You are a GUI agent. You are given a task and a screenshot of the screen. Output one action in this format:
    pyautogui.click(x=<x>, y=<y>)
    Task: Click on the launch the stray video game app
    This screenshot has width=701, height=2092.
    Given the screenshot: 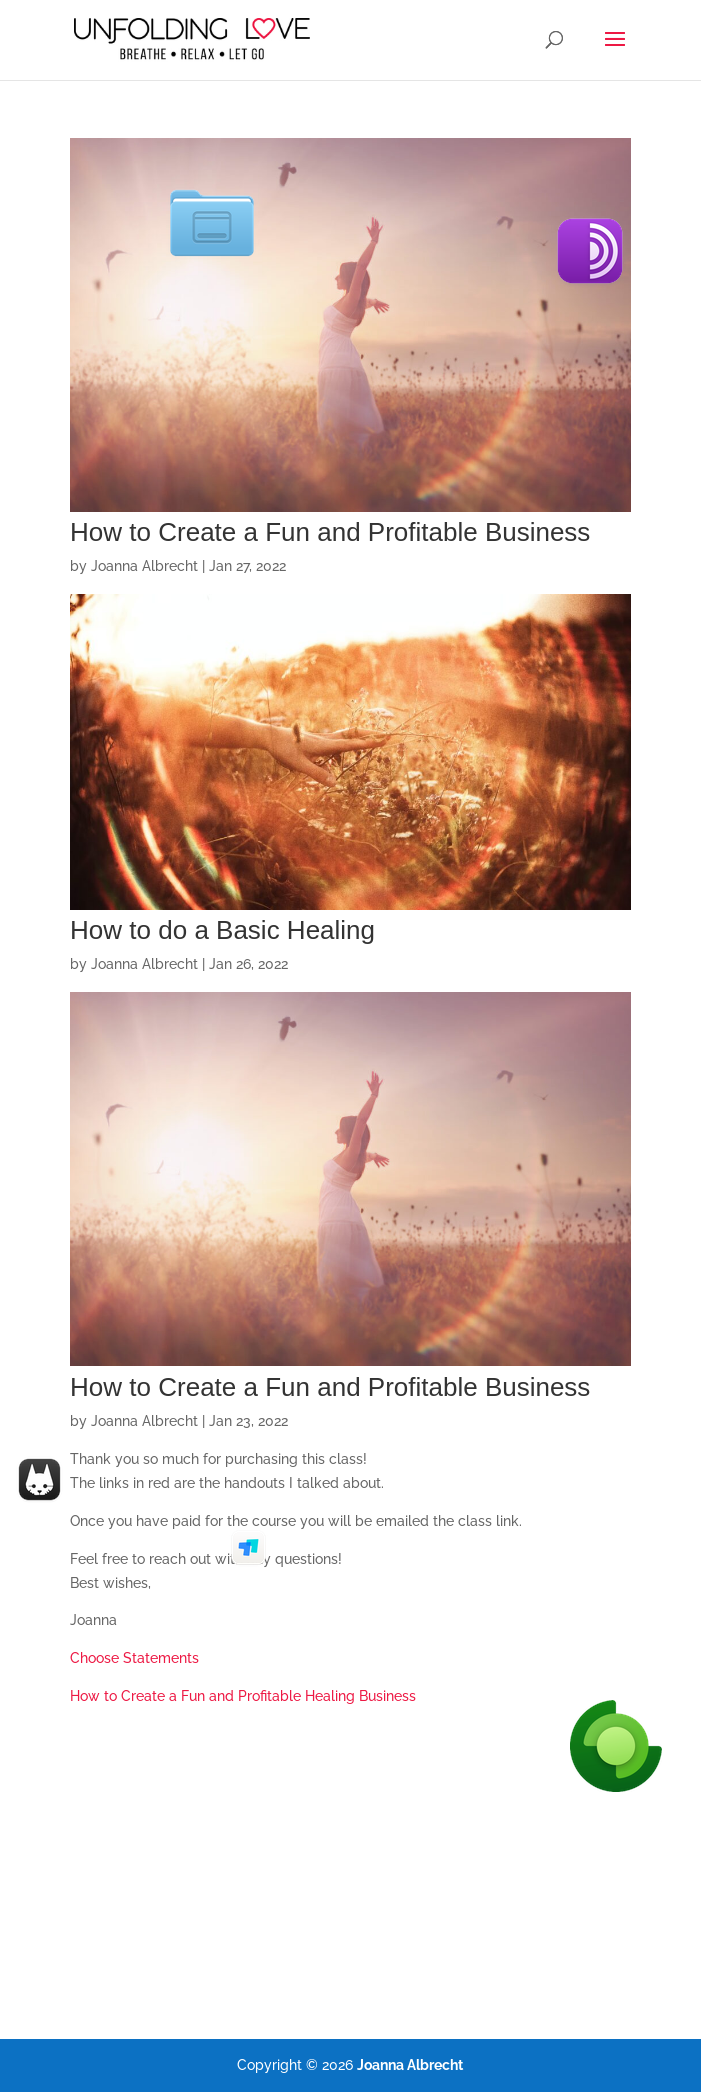 What is the action you would take?
    pyautogui.click(x=39, y=1479)
    